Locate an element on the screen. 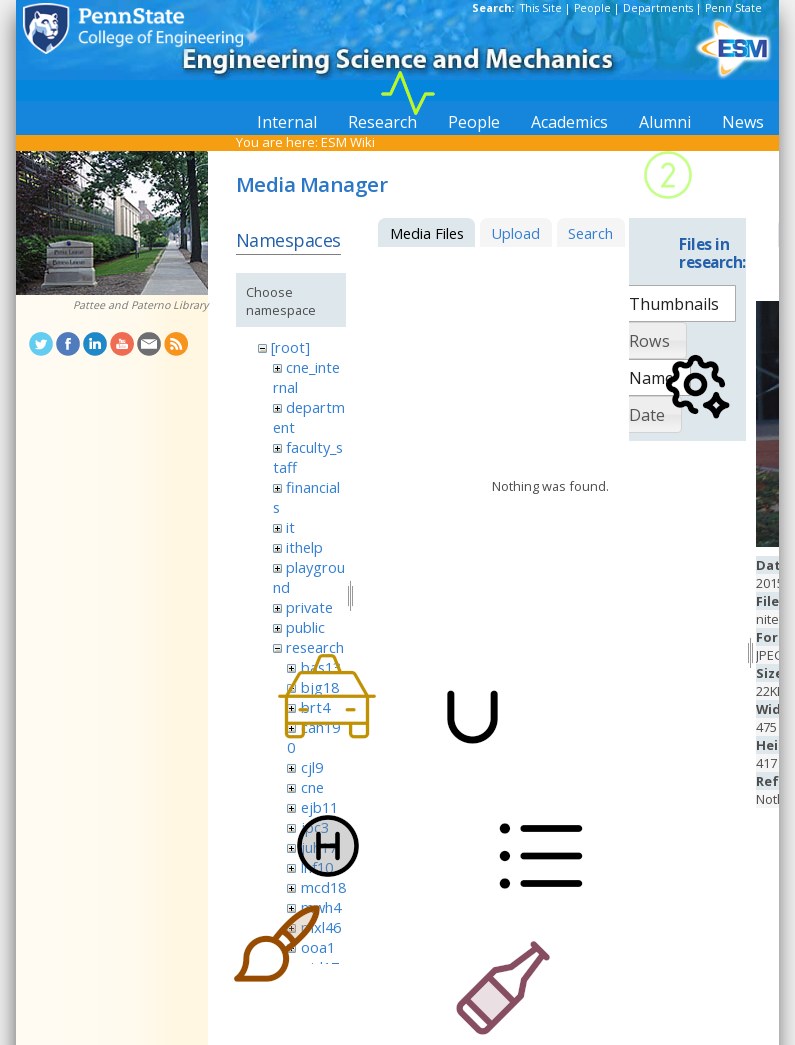 The height and width of the screenshot is (1045, 795). hospital or medical facility indicator is located at coordinates (328, 846).